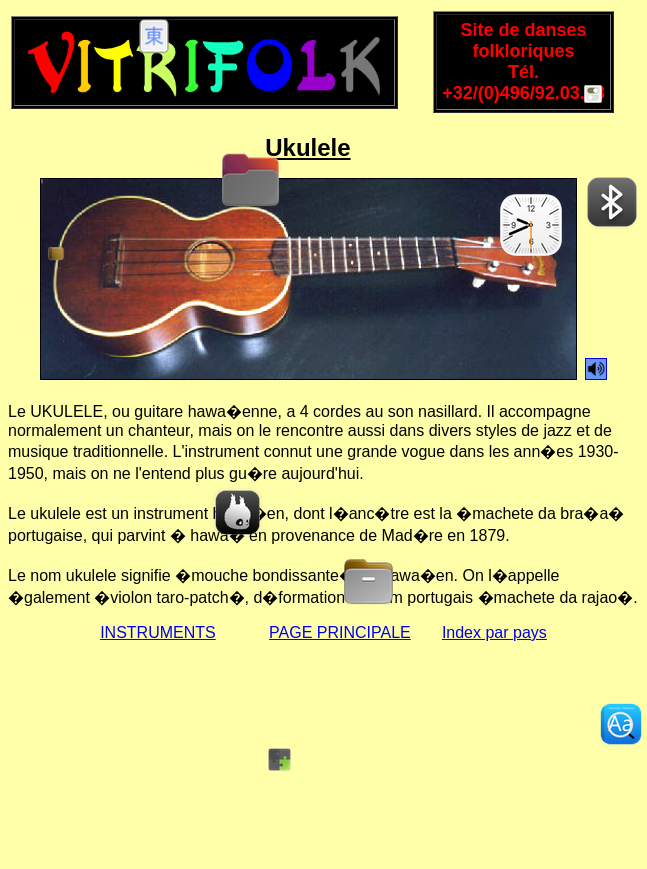  Describe the element at coordinates (612, 202) in the screenshot. I see `bluetooth is currently disabled or inactive` at that location.